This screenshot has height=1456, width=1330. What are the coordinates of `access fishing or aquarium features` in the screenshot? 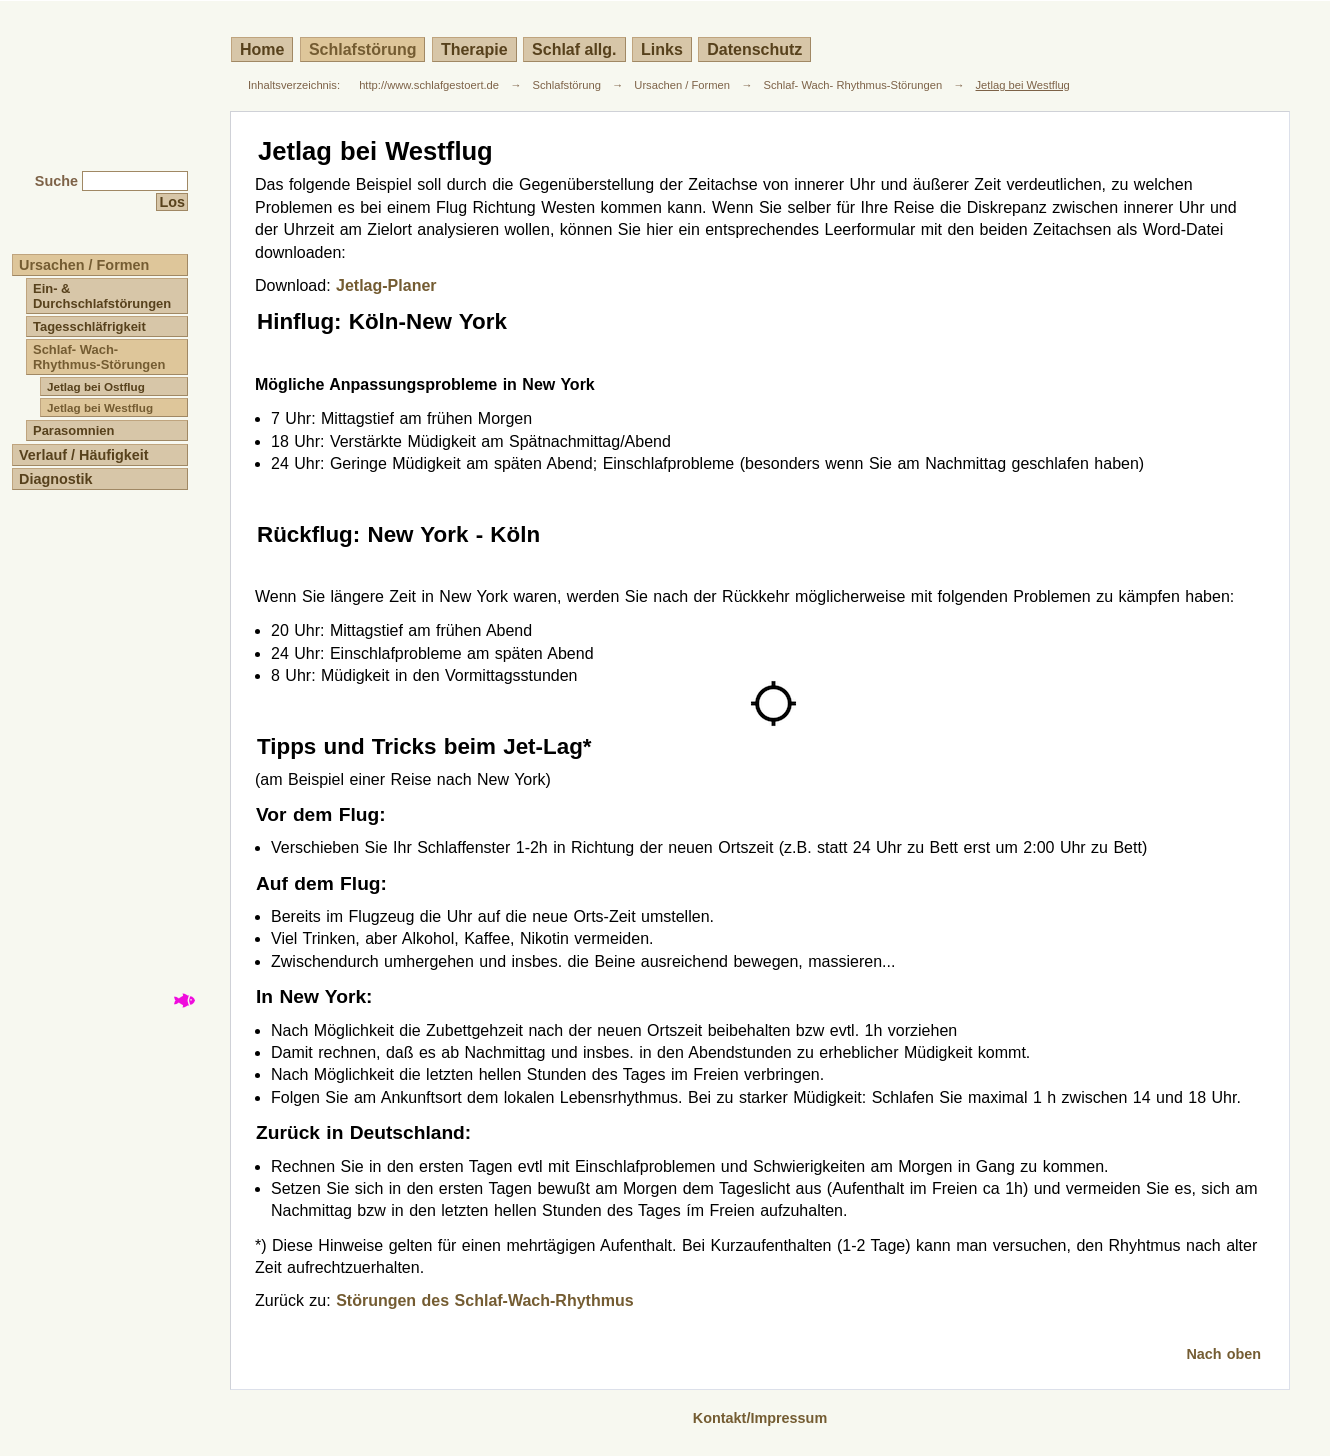 It's located at (184, 1000).